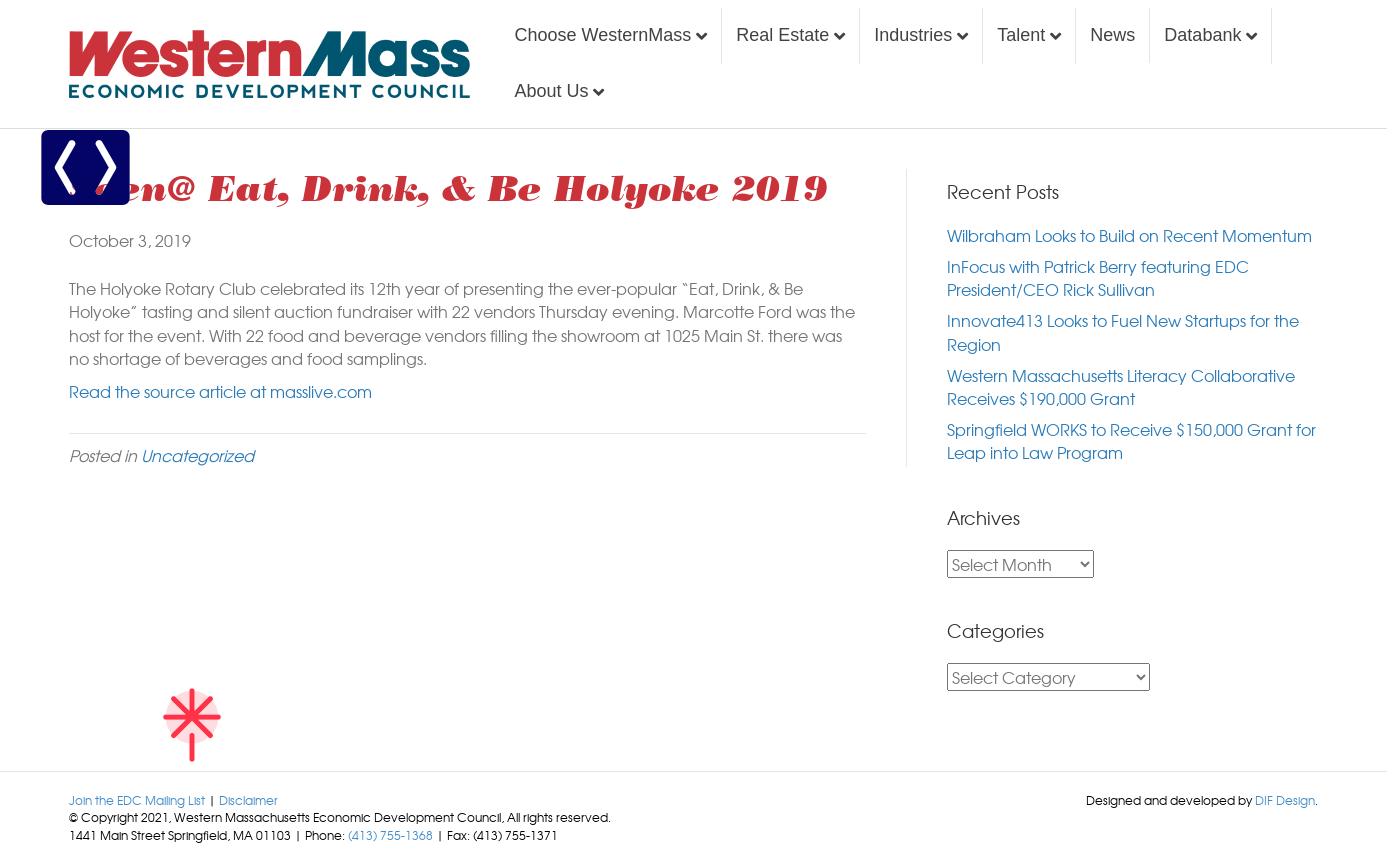  What do you see at coordinates (85, 167) in the screenshot?
I see `view or edit source code` at bounding box center [85, 167].